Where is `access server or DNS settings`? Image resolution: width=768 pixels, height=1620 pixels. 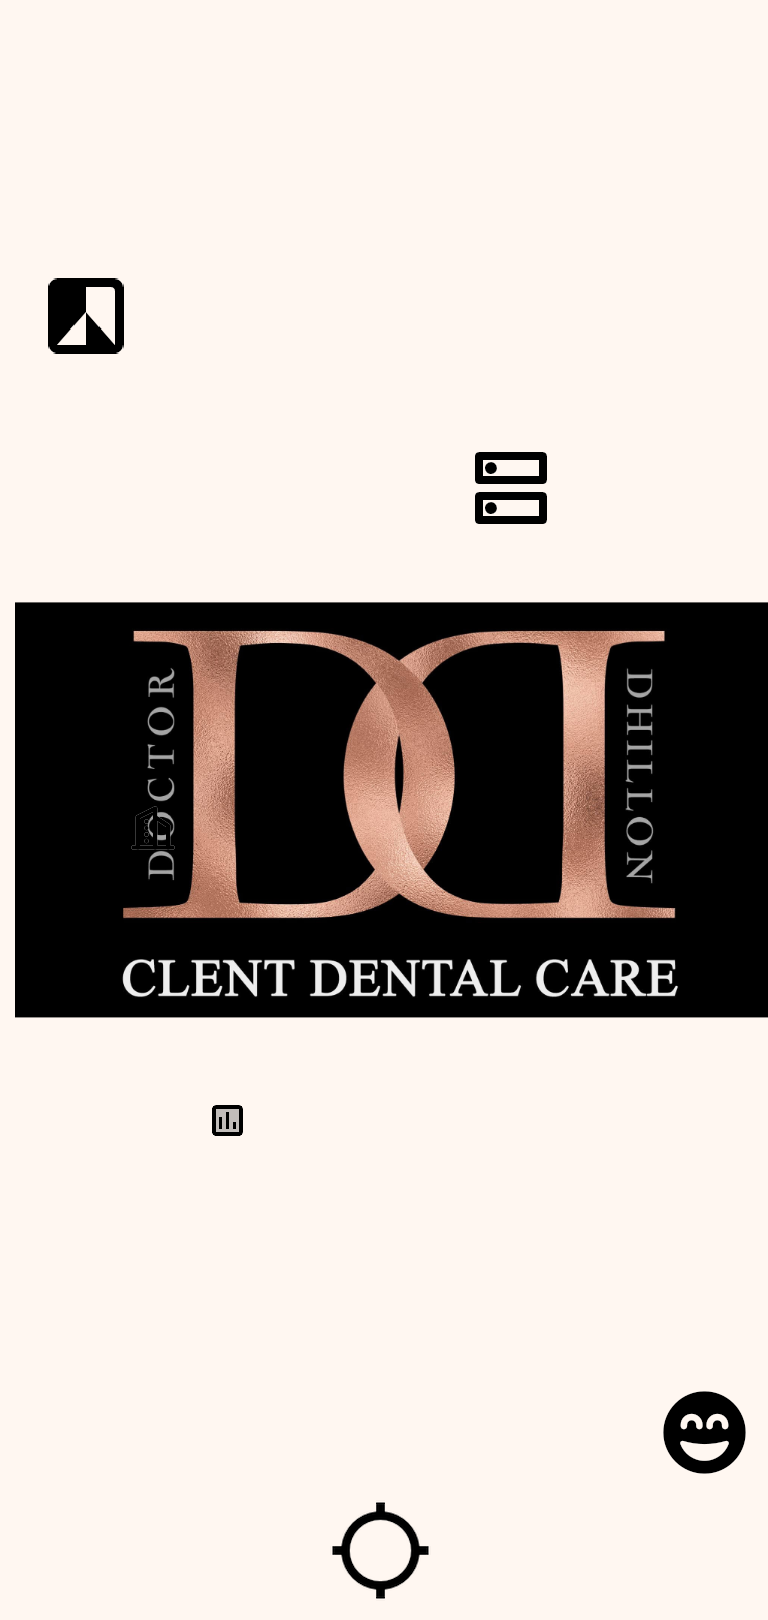
access server or DNS settings is located at coordinates (511, 488).